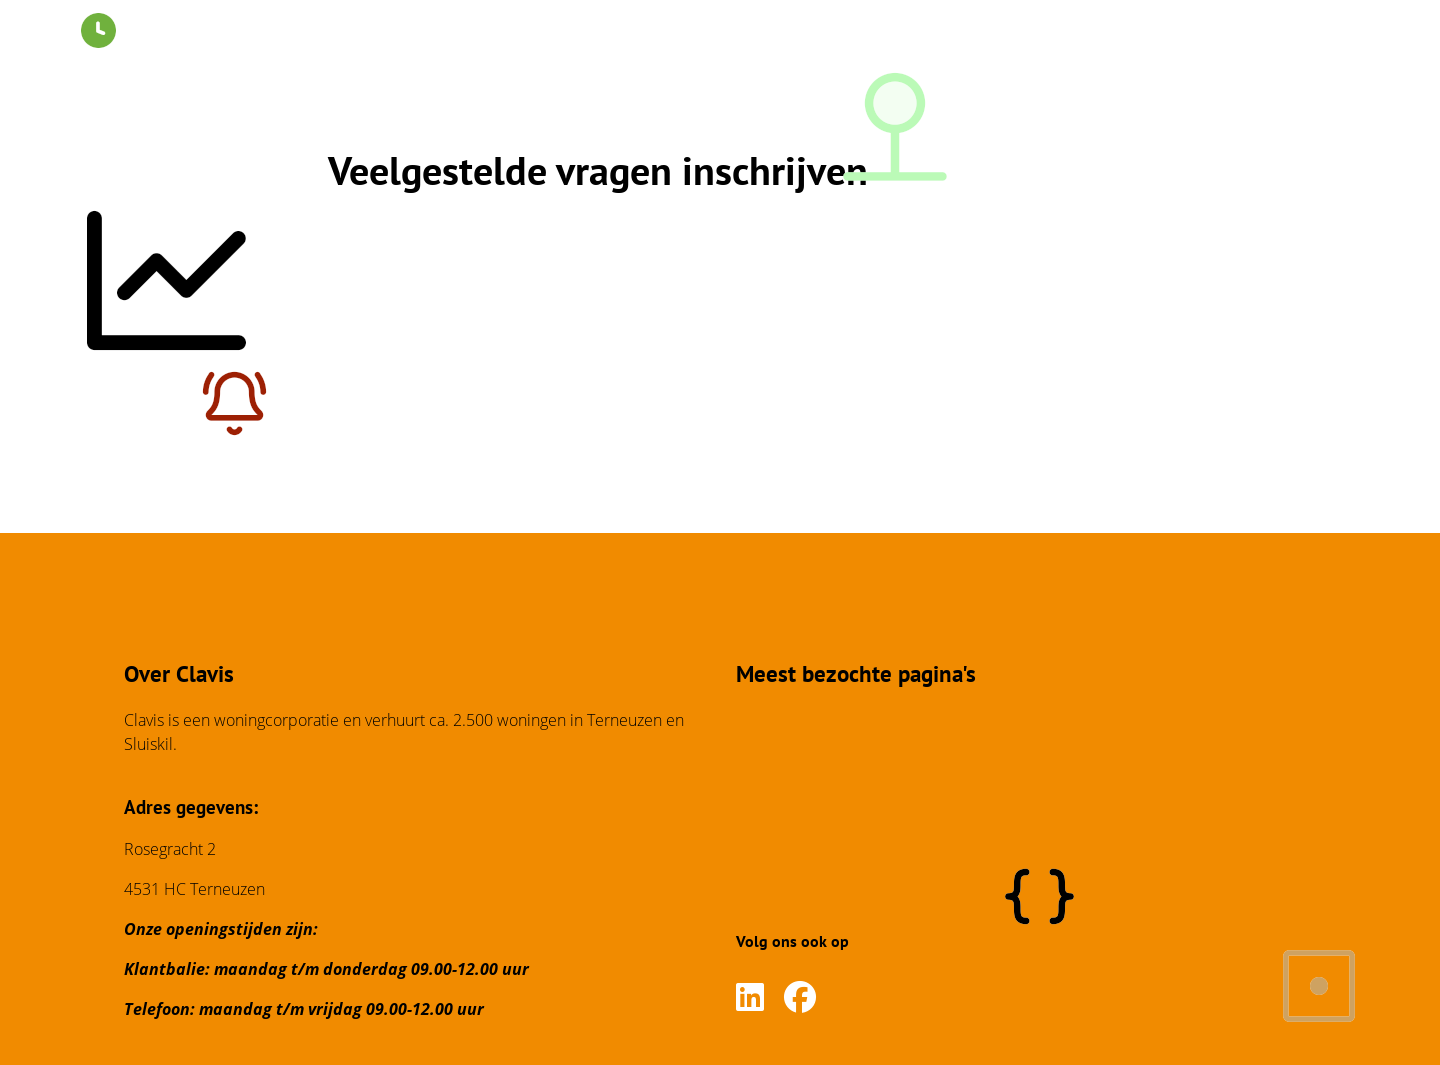  What do you see at coordinates (234, 403) in the screenshot?
I see `indicates an active notification or alert` at bounding box center [234, 403].